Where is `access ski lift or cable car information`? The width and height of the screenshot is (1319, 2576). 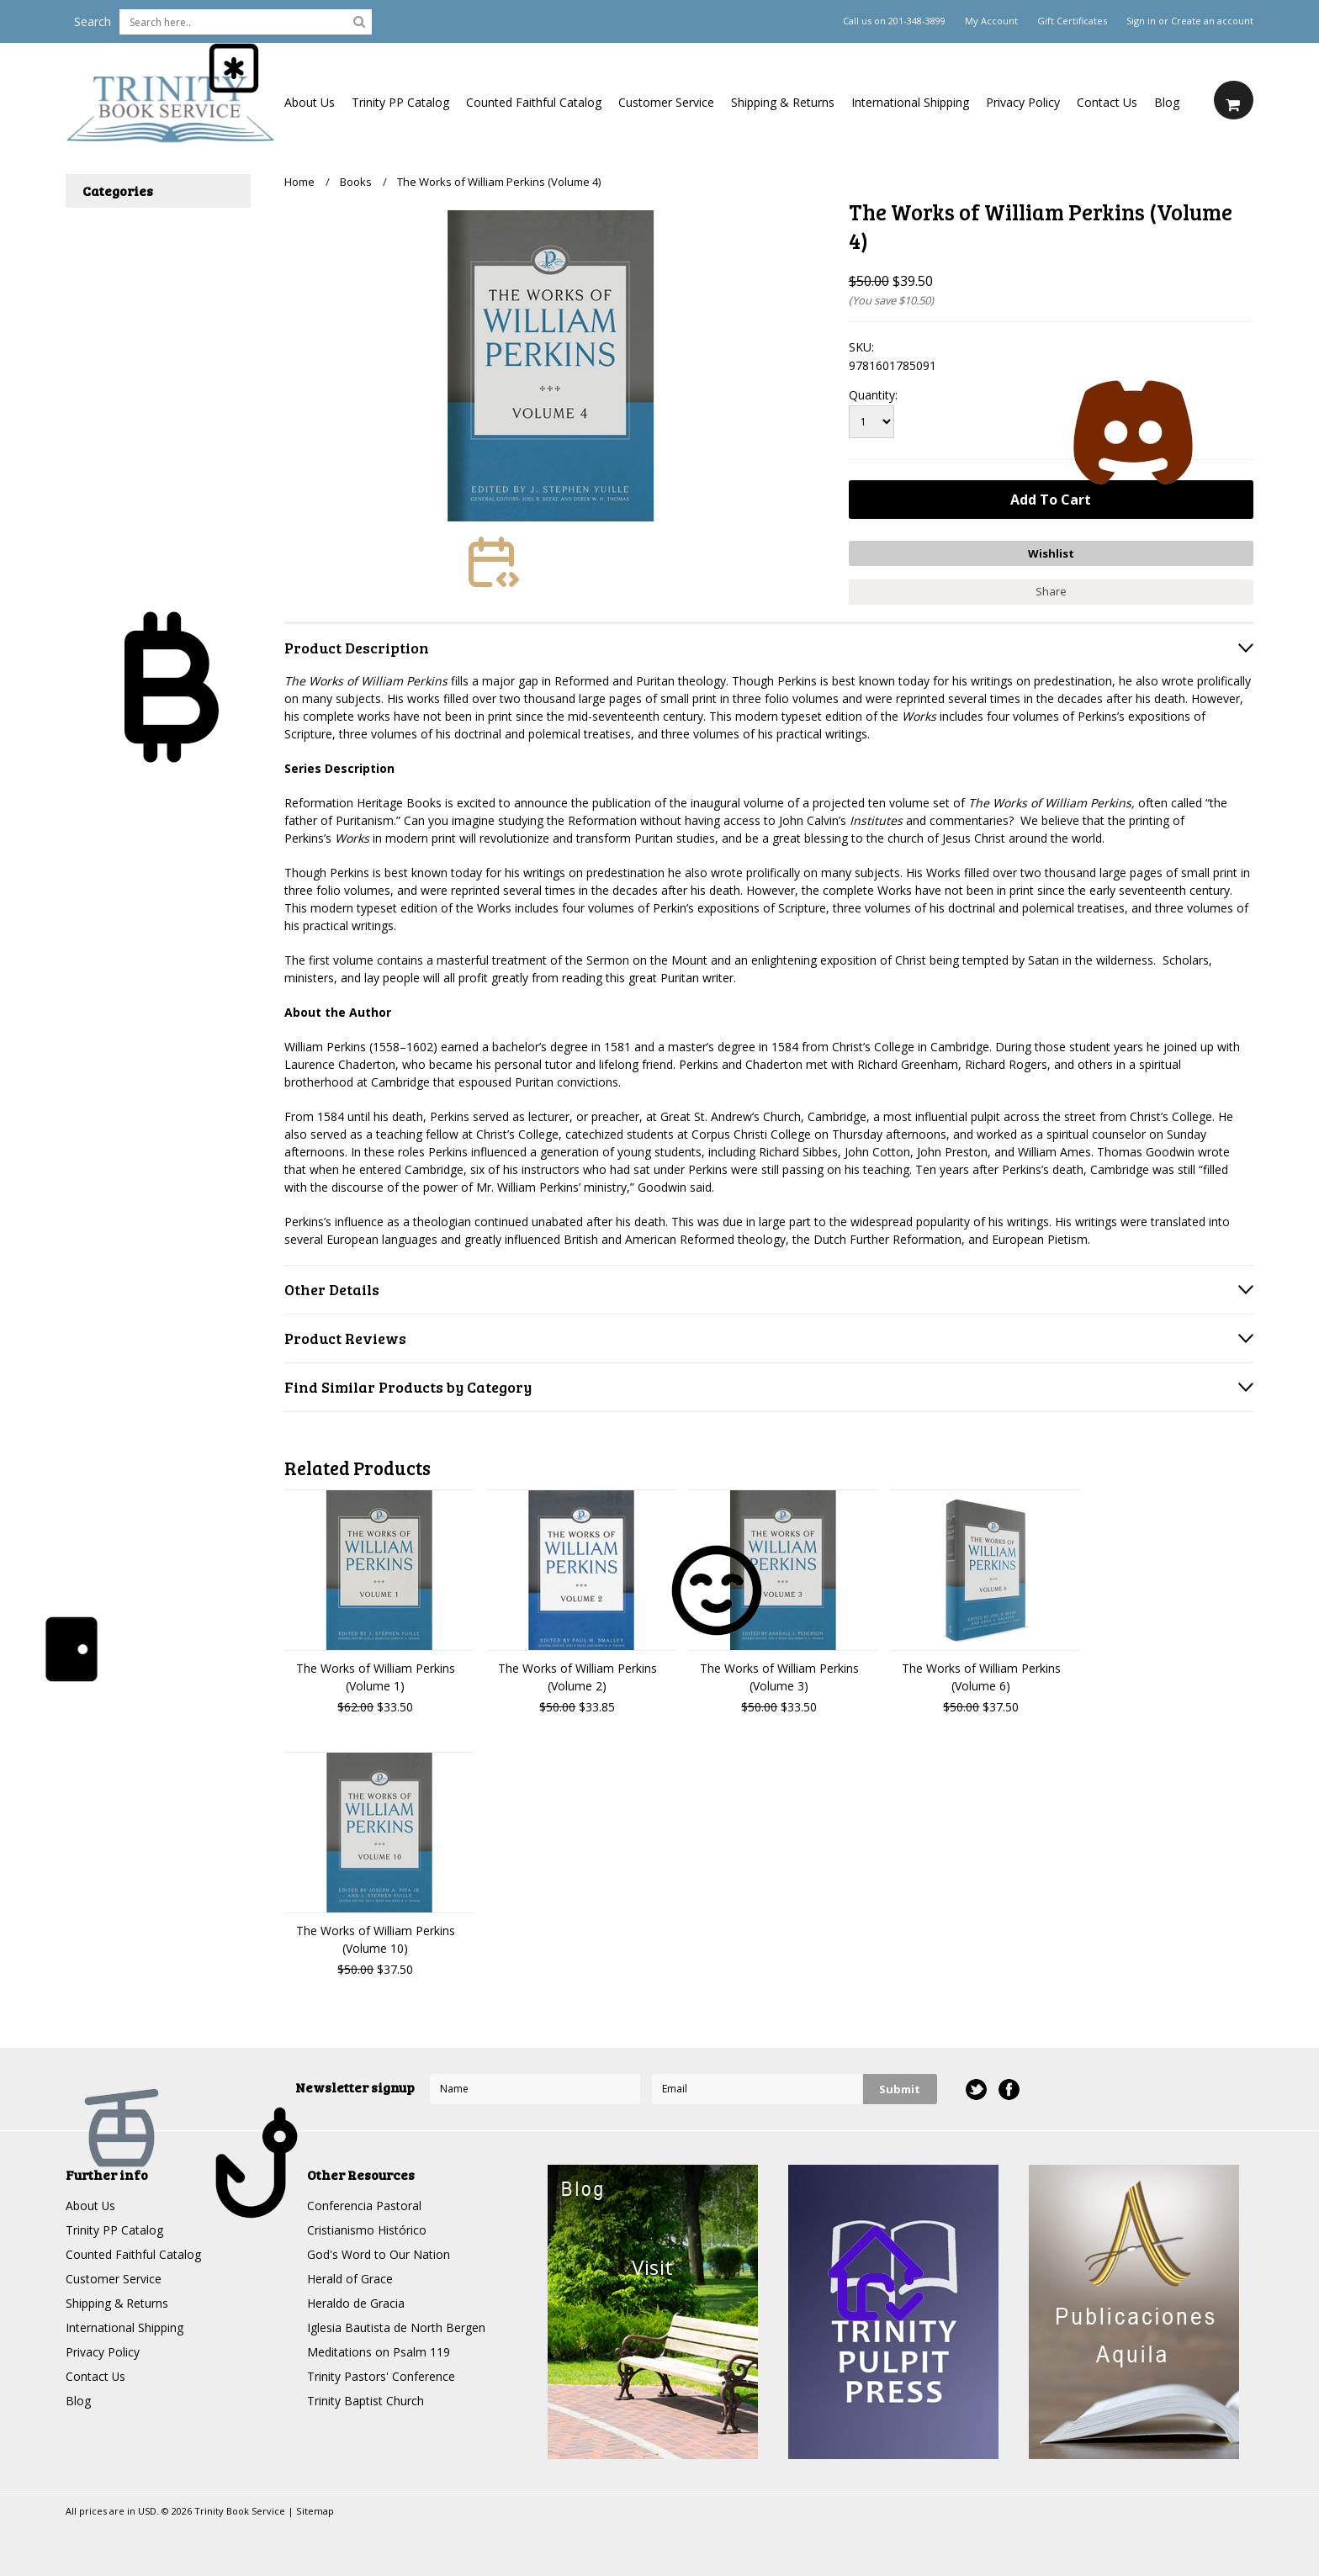 access ski lift or cable car information is located at coordinates (121, 2129).